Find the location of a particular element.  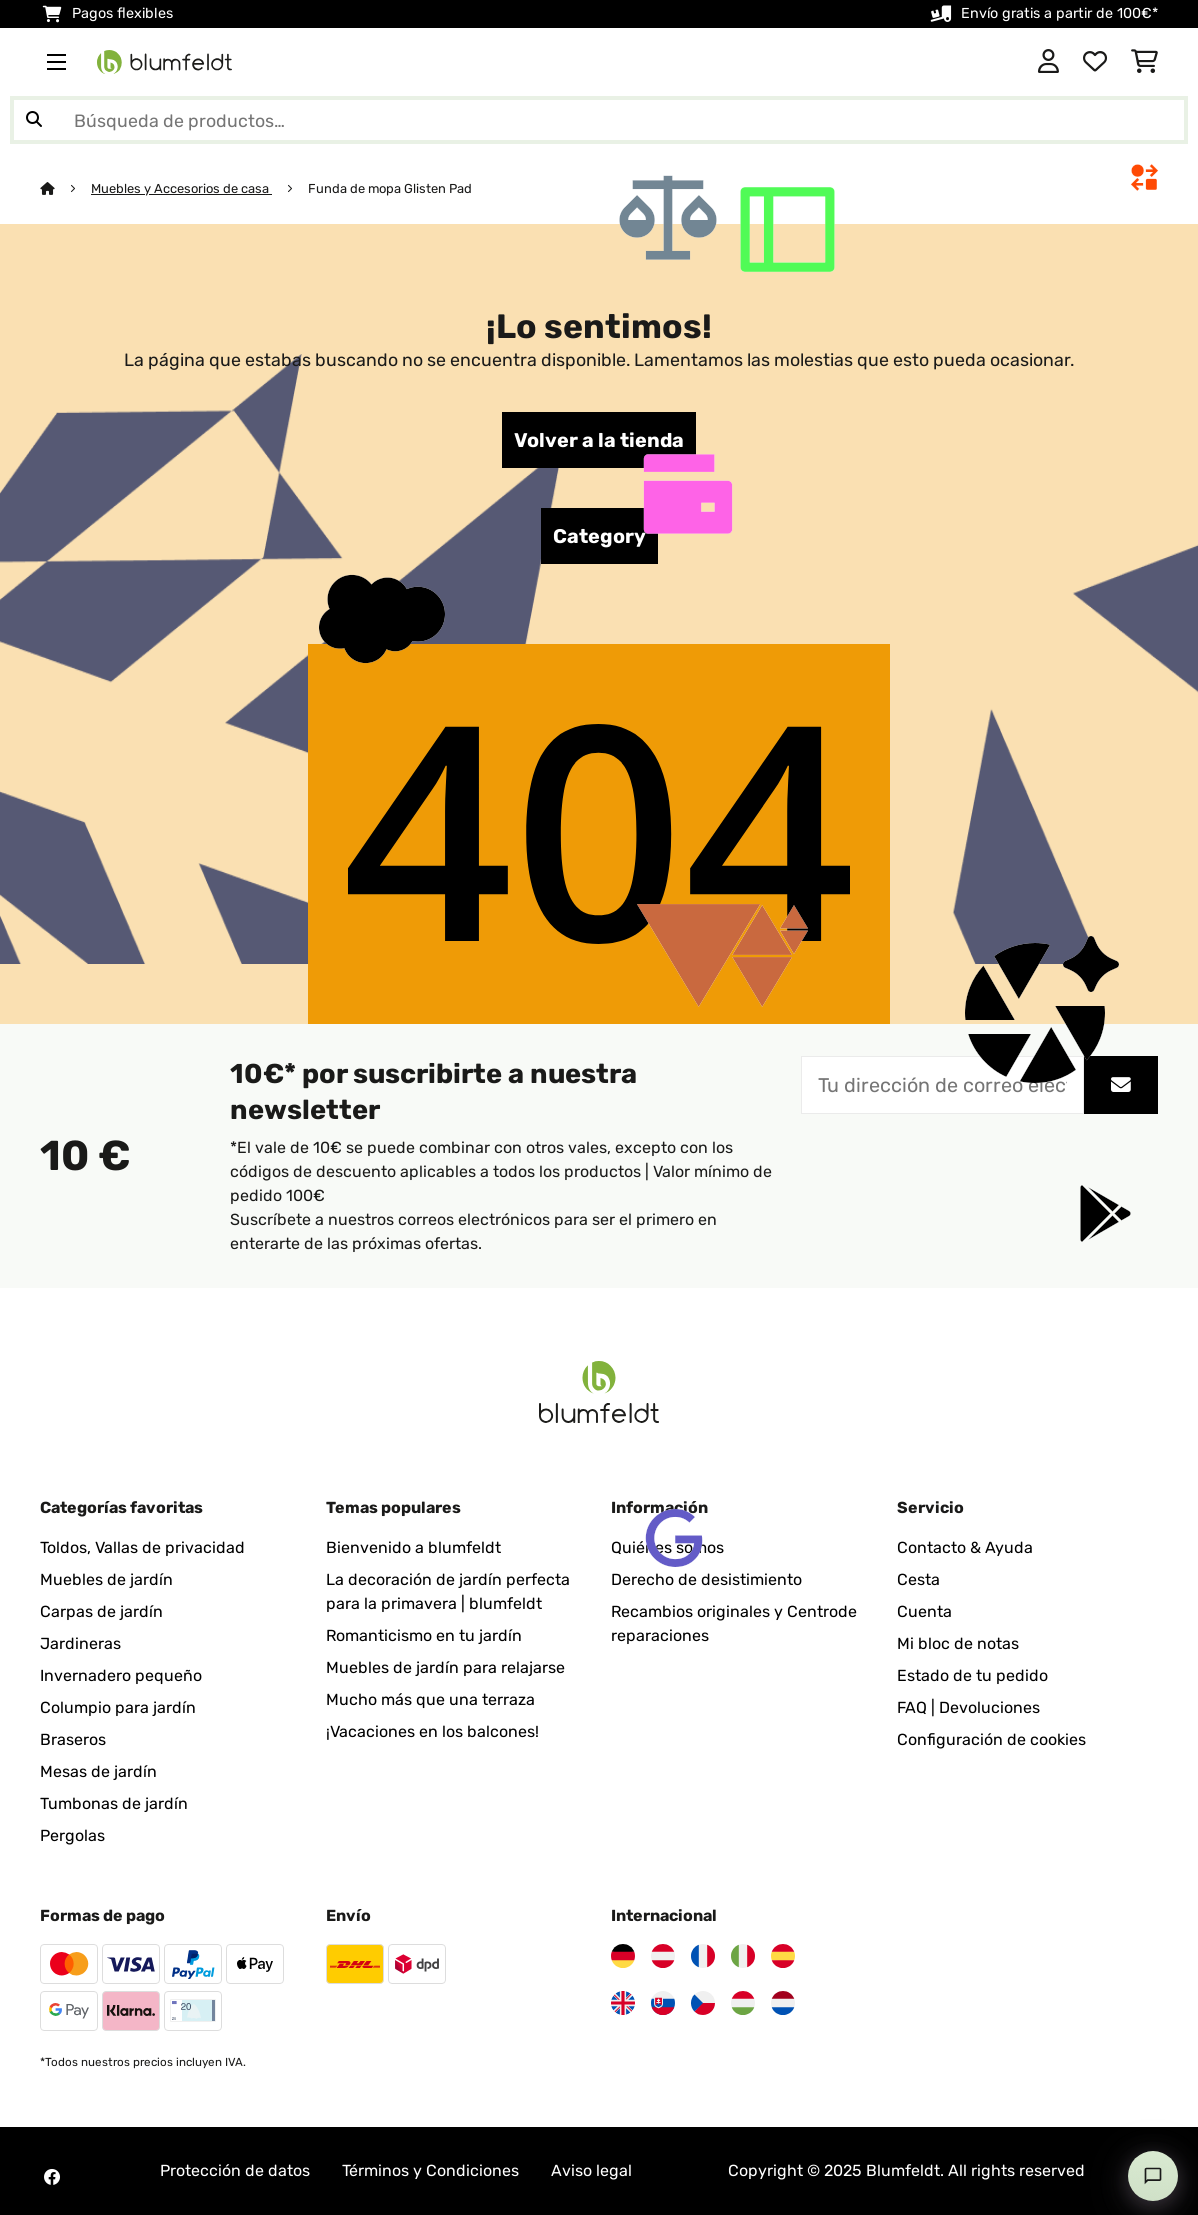

open the google play store is located at coordinates (1105, 1213).